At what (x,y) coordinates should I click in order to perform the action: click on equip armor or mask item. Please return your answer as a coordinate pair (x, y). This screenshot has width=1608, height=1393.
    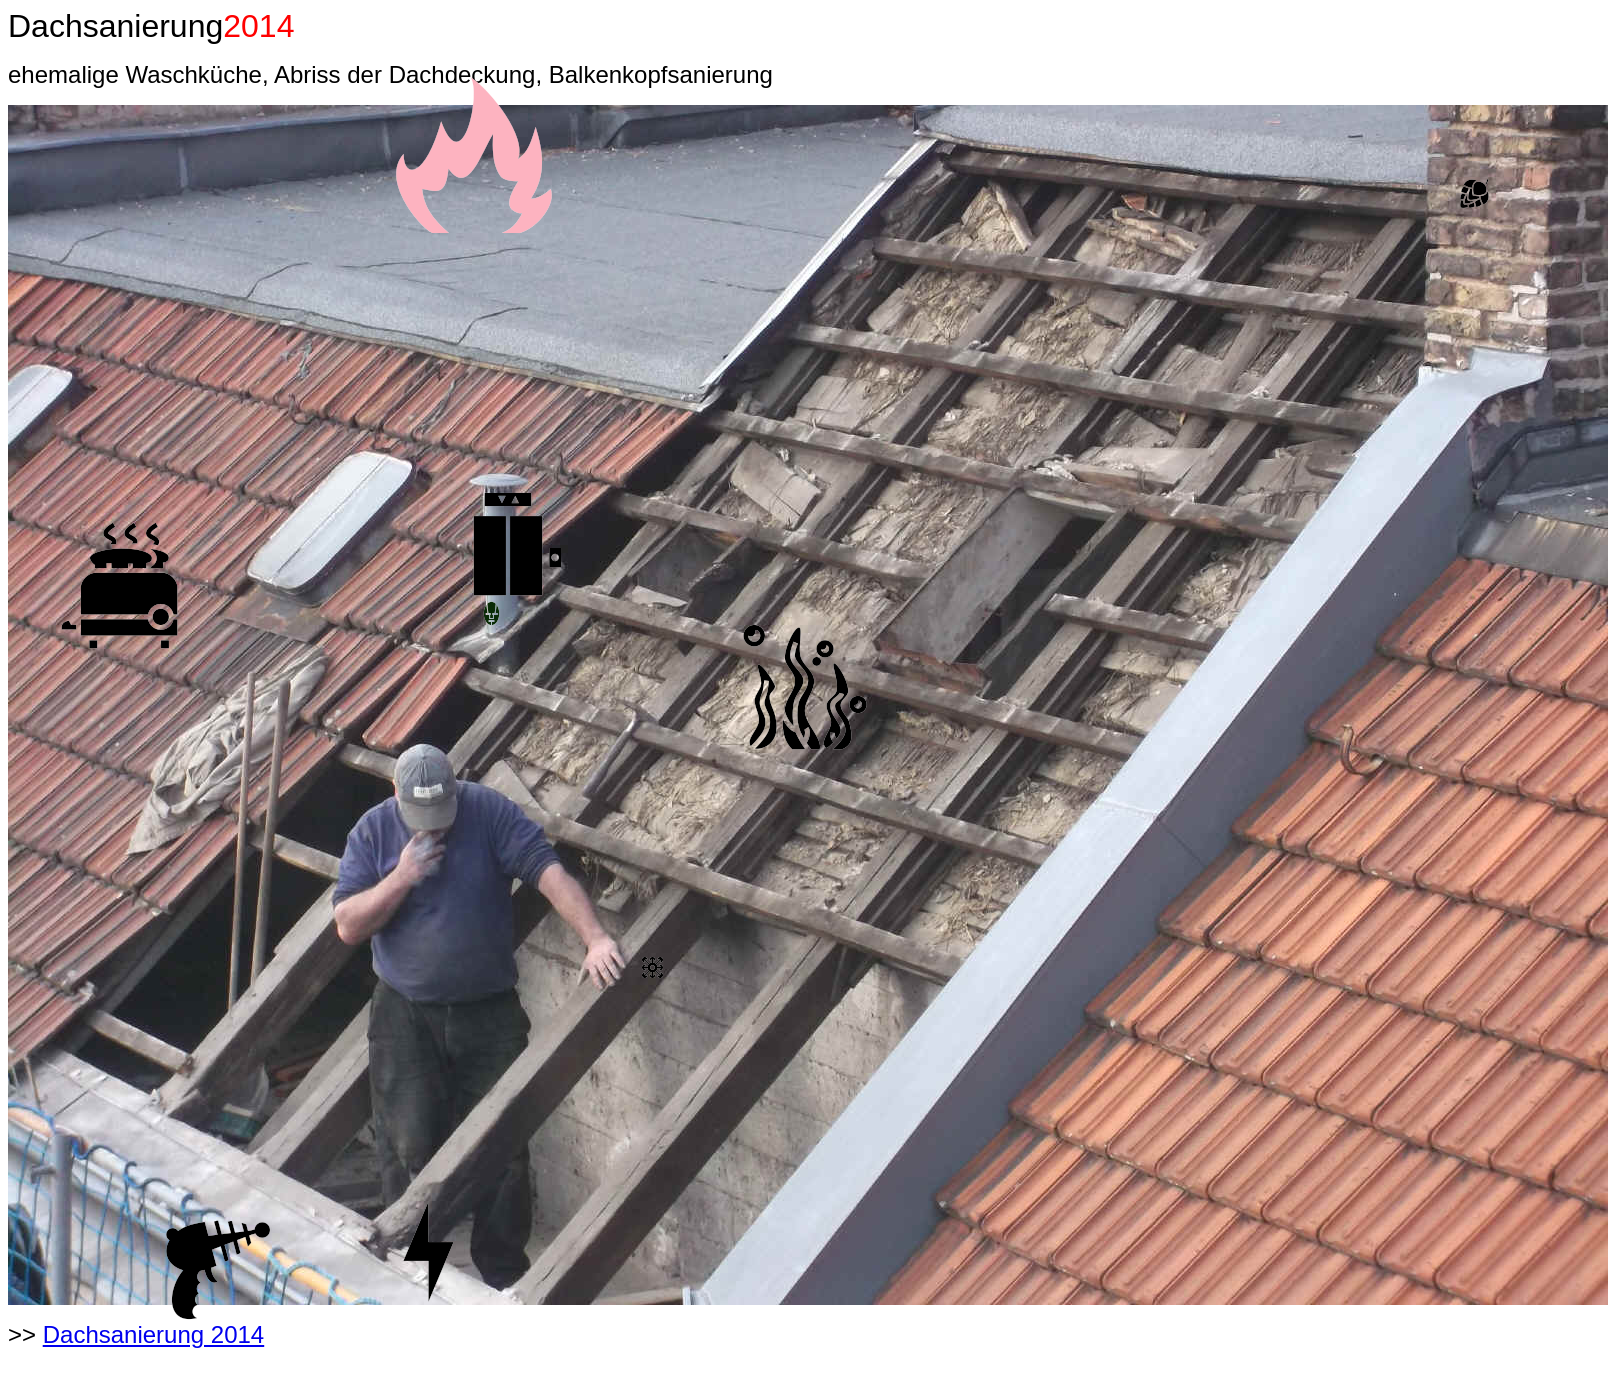
    Looking at the image, I should click on (491, 613).